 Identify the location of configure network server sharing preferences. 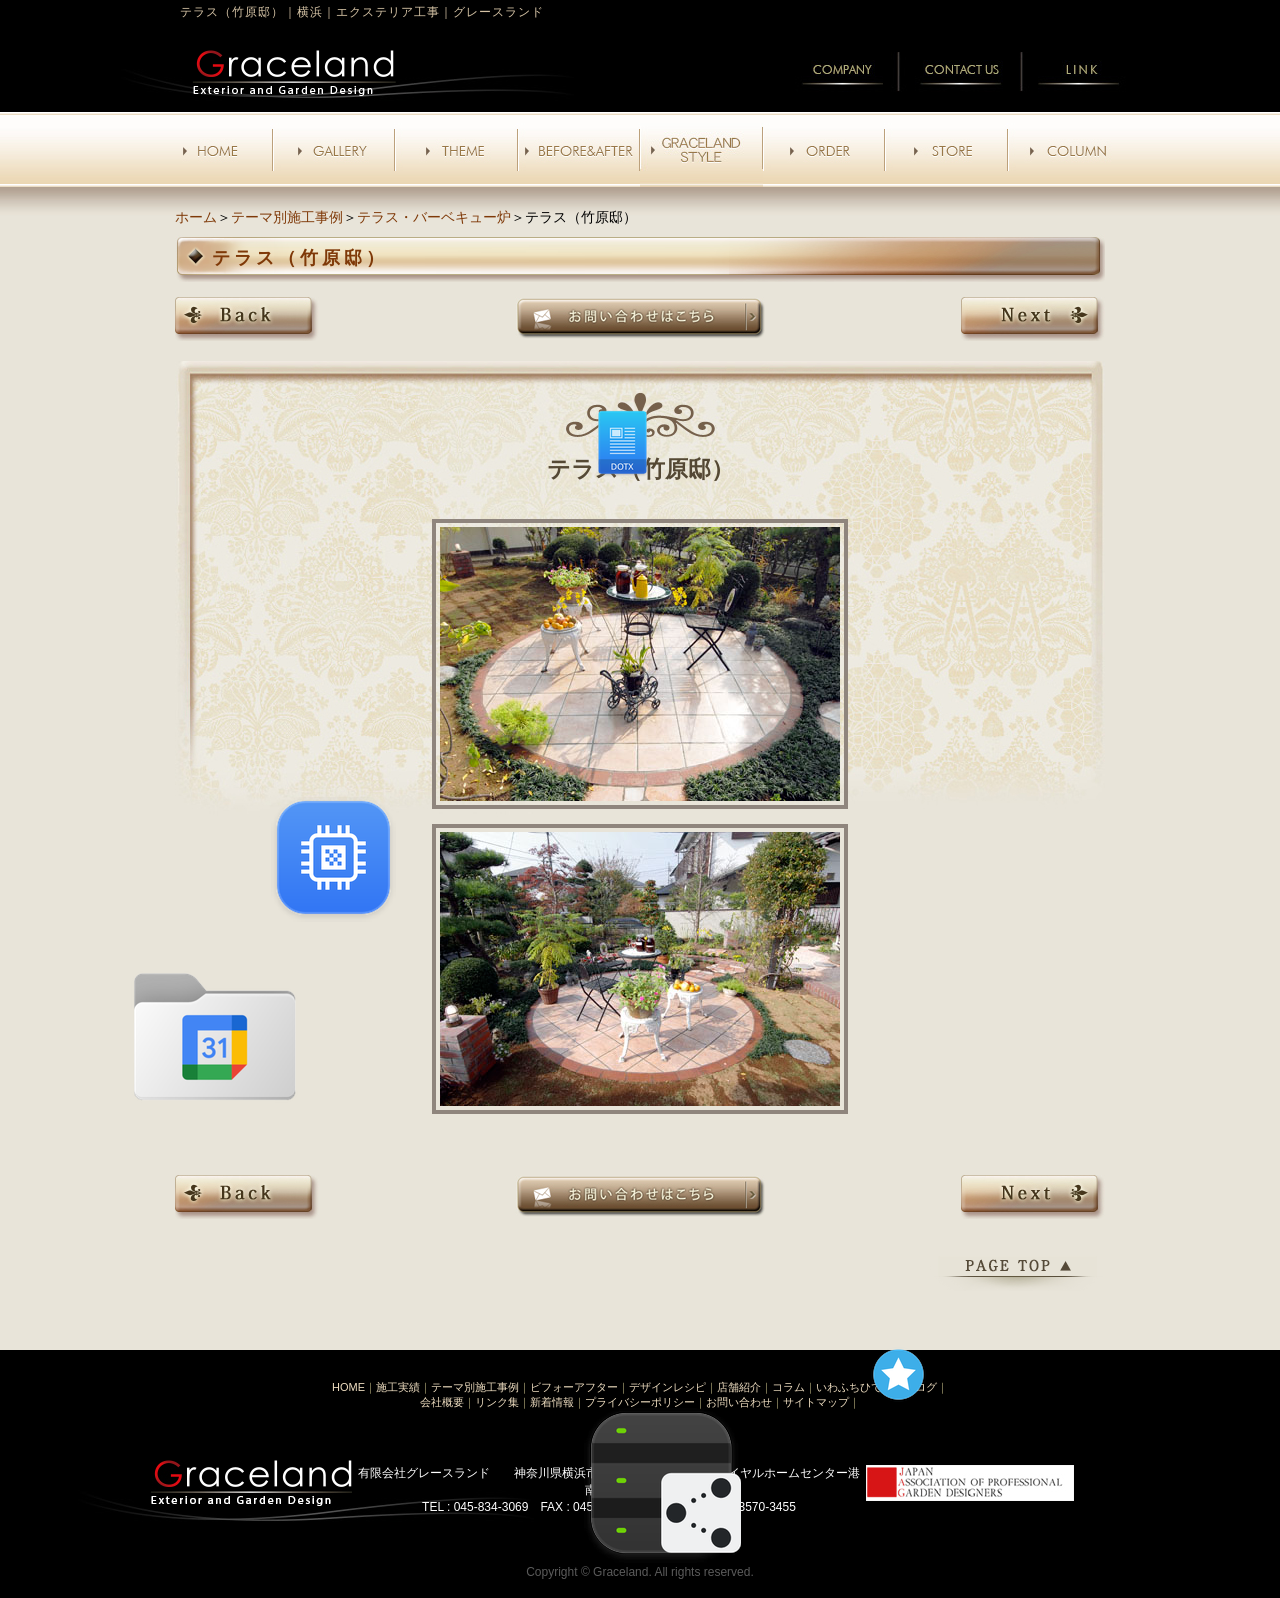
(662, 1485).